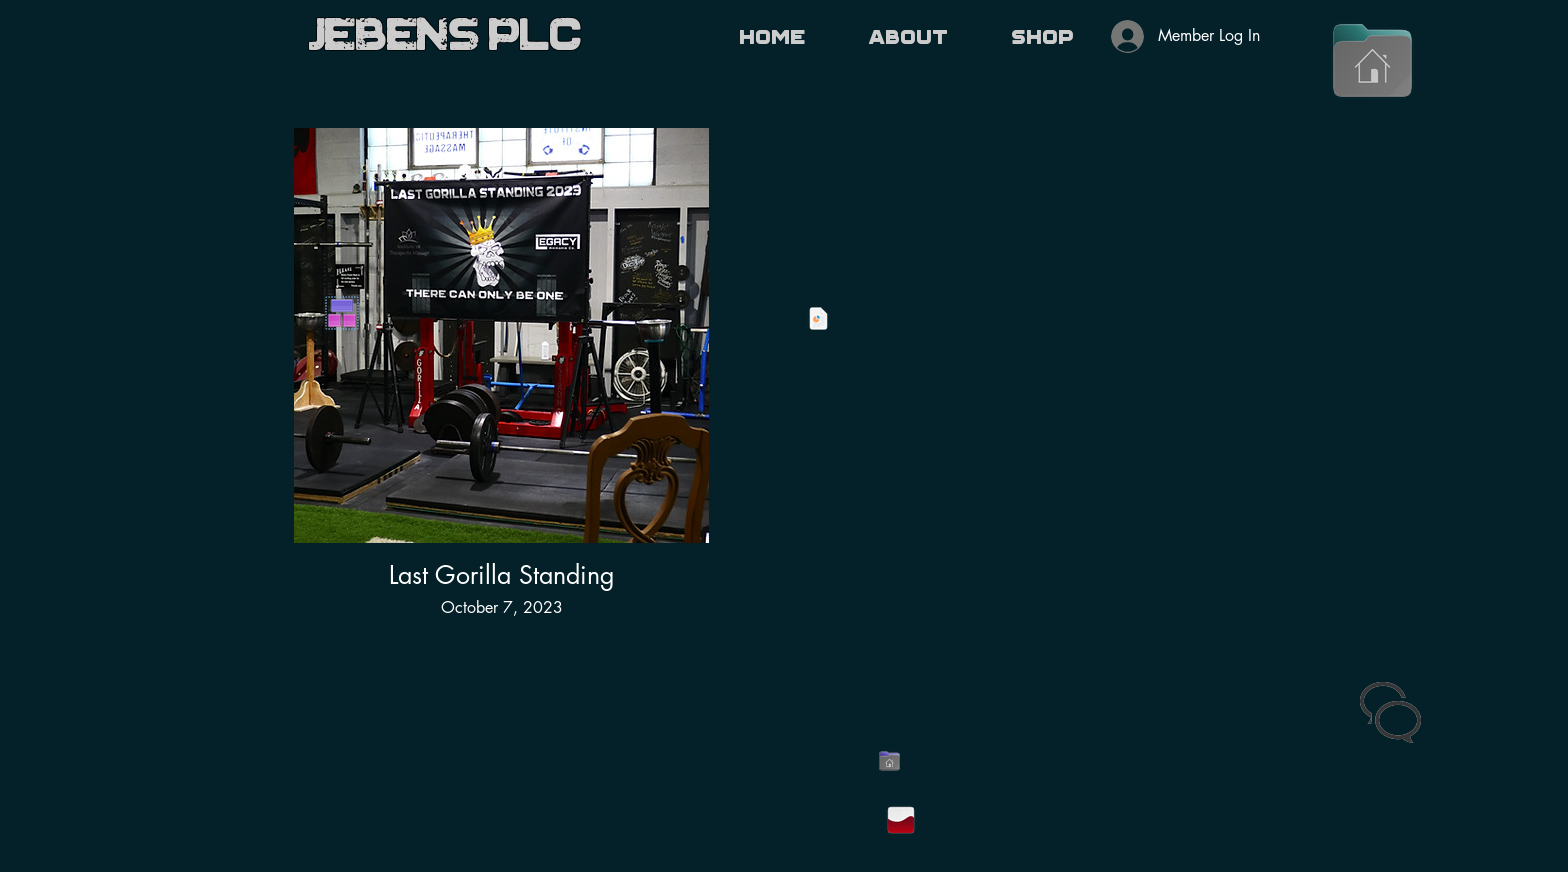 This screenshot has height=872, width=1568. What do you see at coordinates (1390, 712) in the screenshot?
I see `open messaging or chat application` at bounding box center [1390, 712].